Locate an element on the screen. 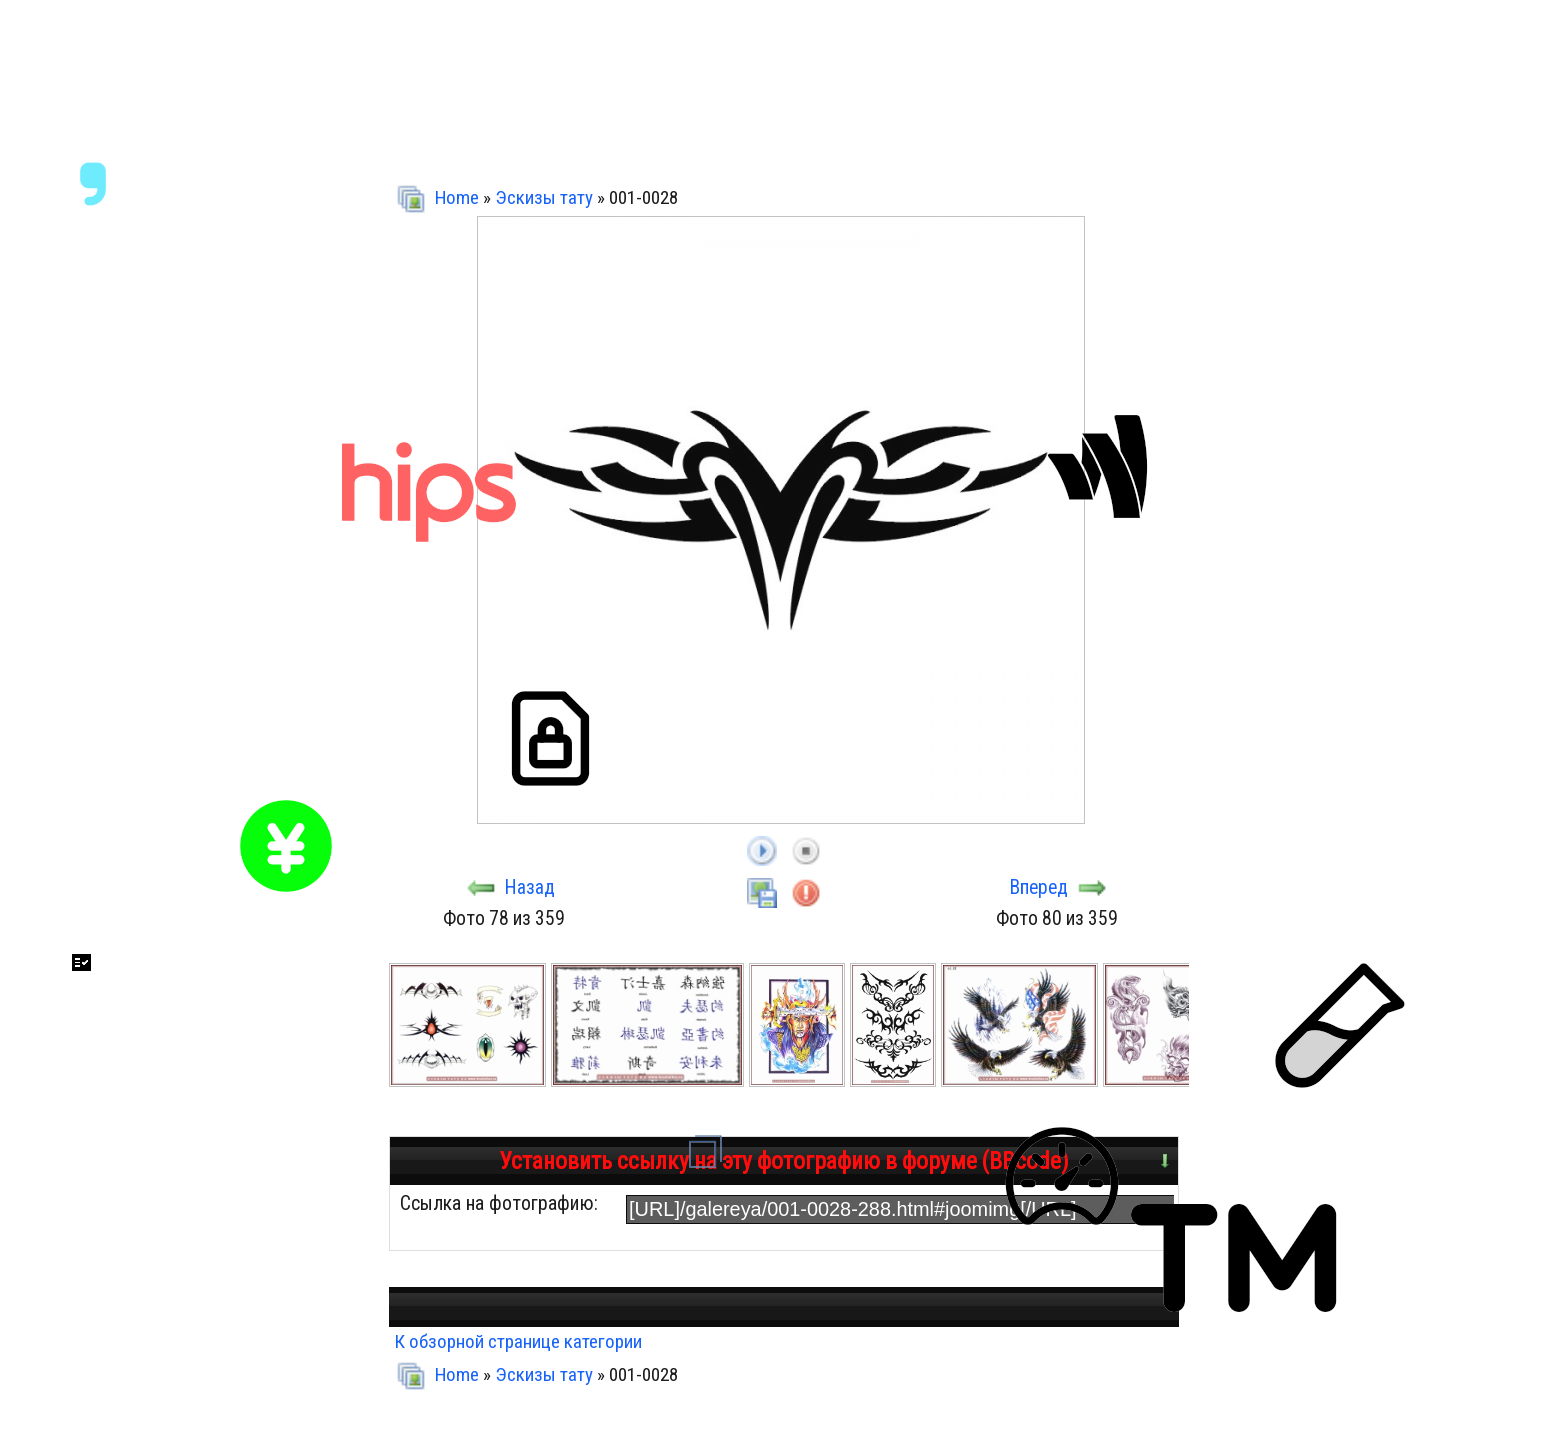  indicates a protected or encrypted file is located at coordinates (550, 738).